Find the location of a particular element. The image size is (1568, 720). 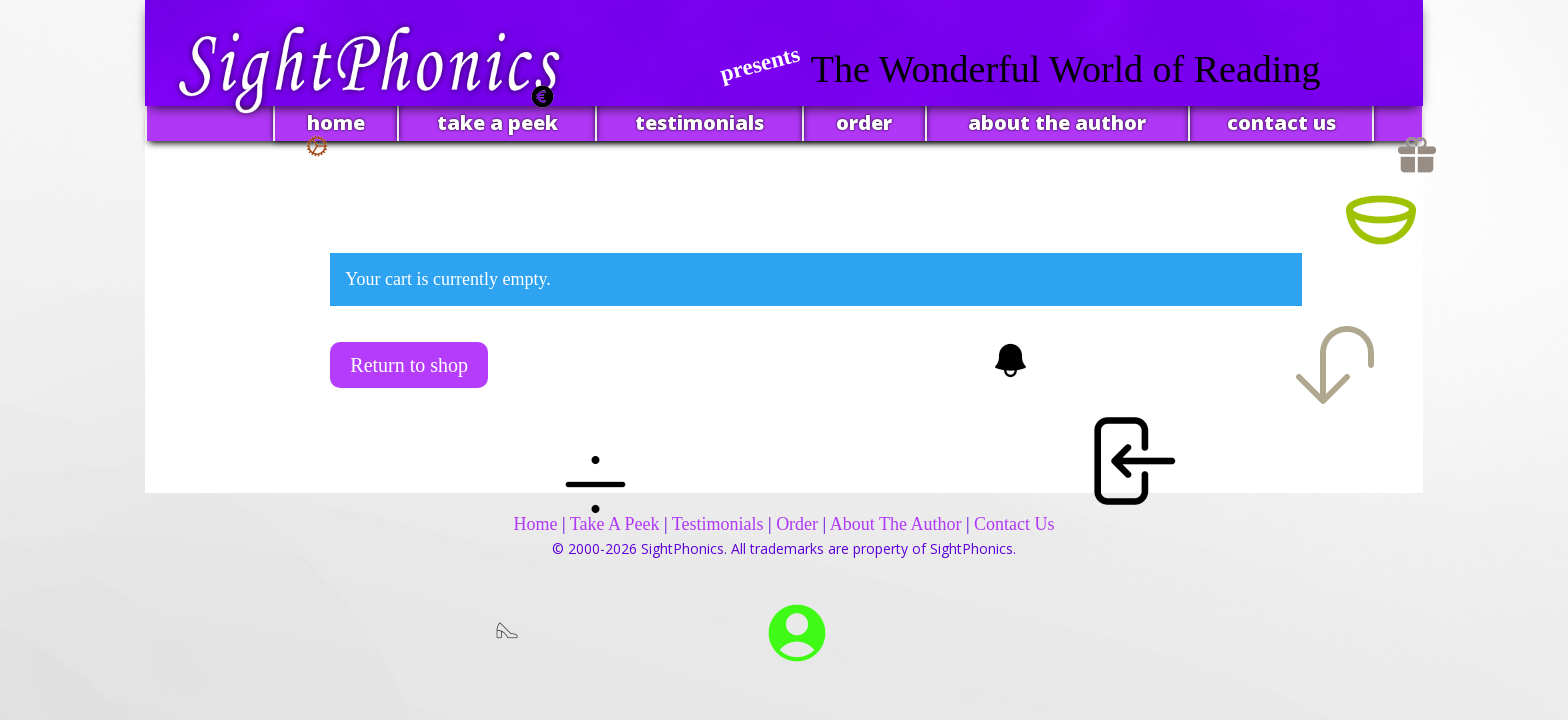

switch to hemisphere or dome view is located at coordinates (1381, 220).